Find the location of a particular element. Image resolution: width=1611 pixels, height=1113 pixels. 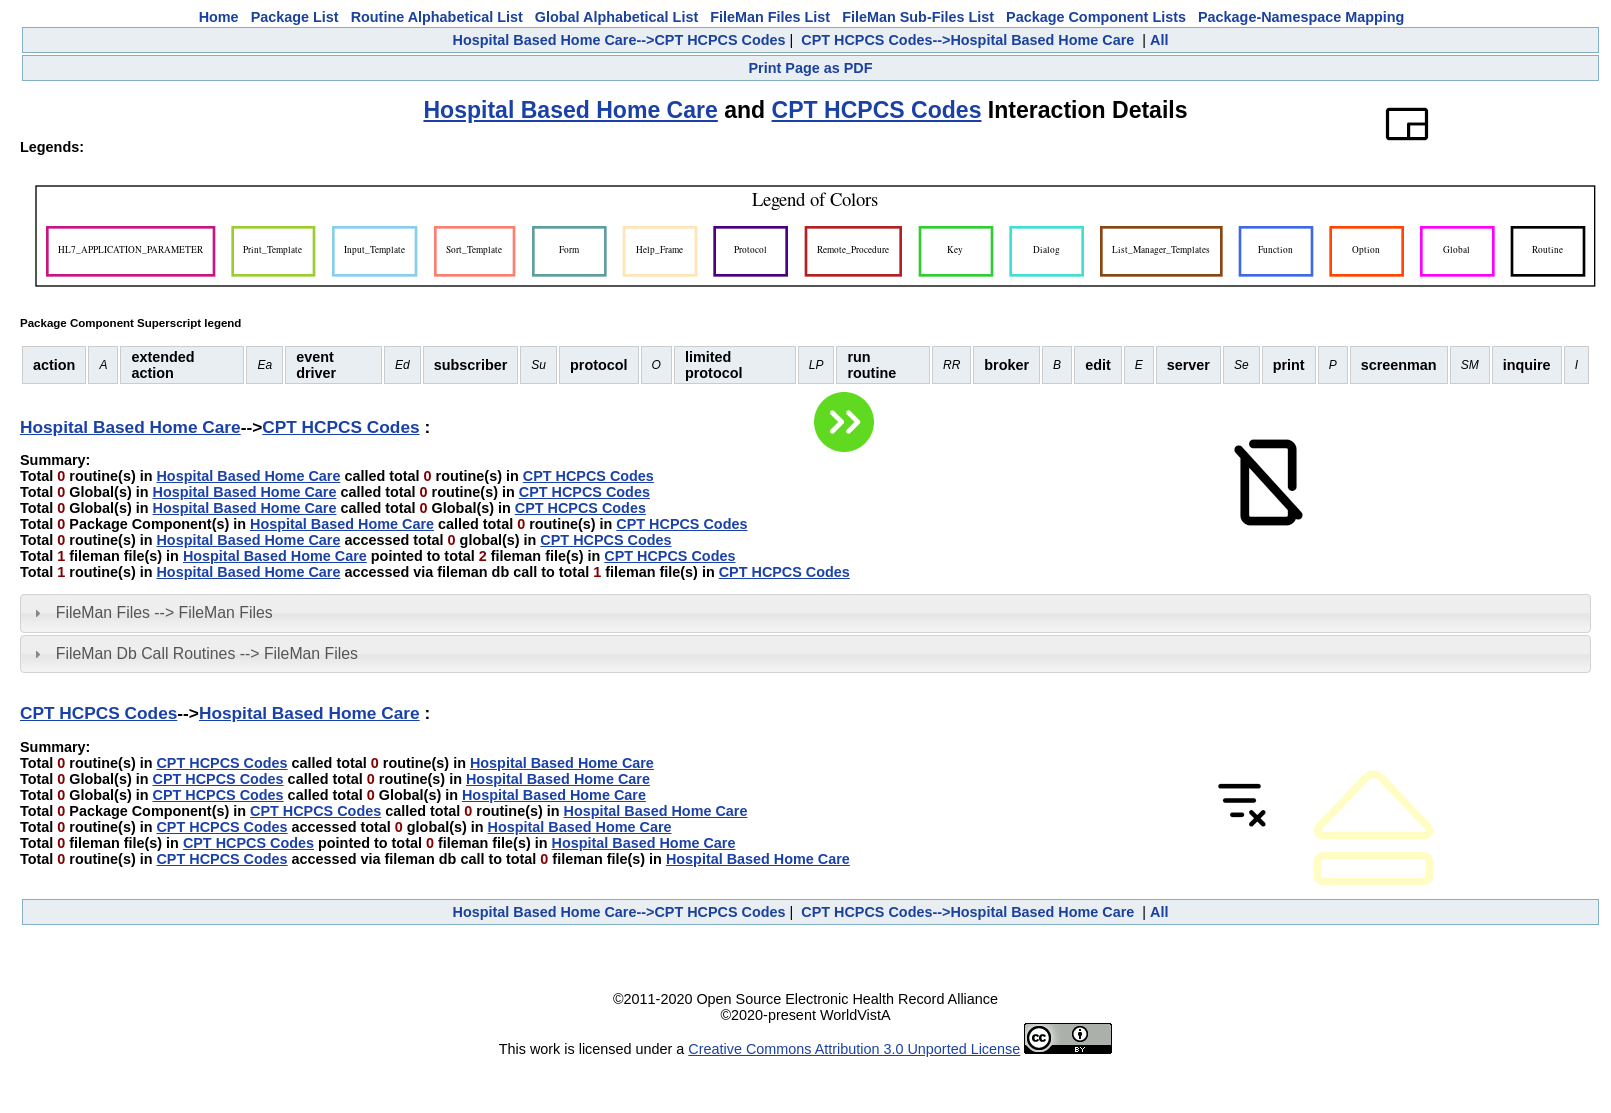

skip forward or advance to next item is located at coordinates (844, 422).